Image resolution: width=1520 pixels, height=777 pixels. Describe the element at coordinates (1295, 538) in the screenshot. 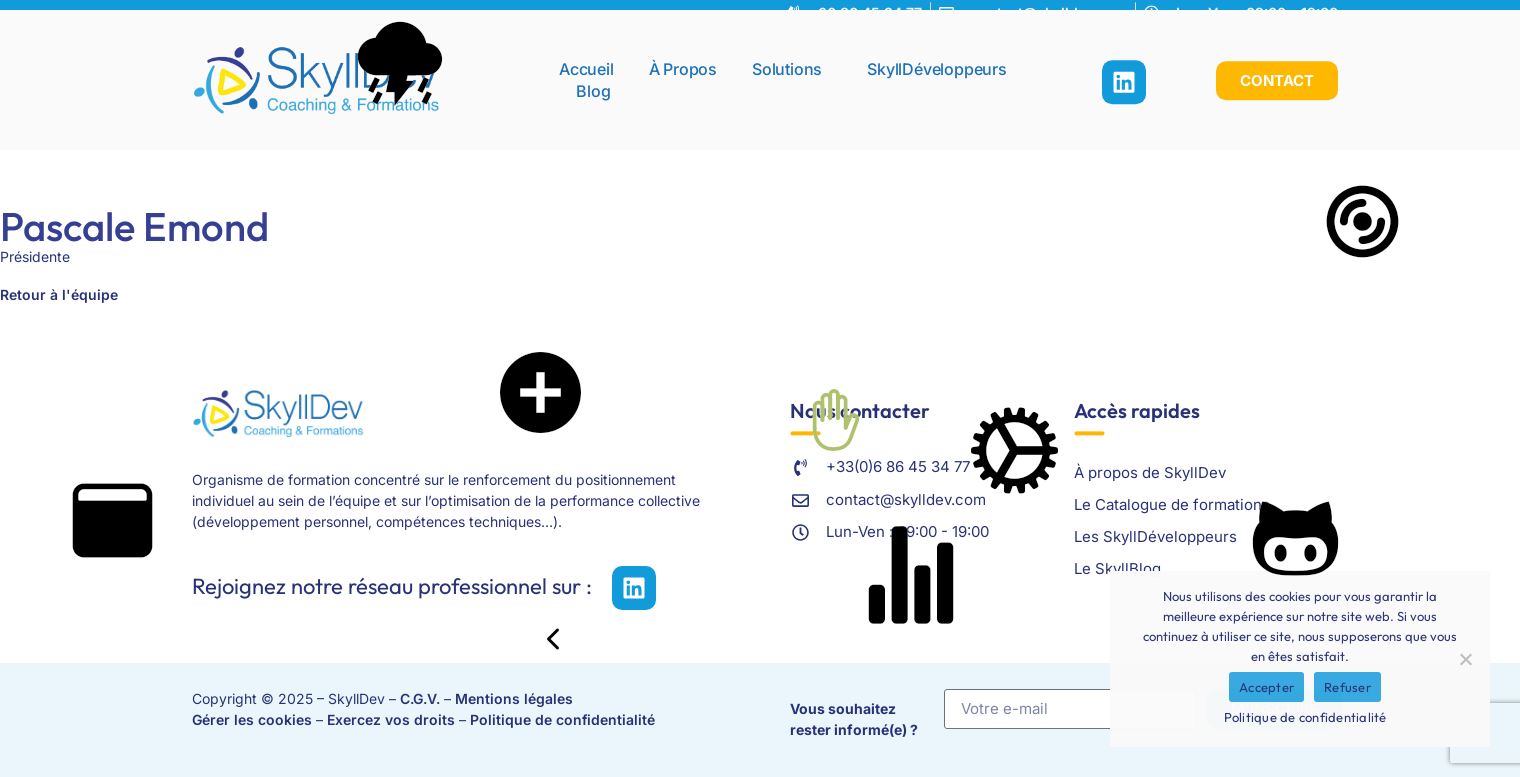

I see `view GitHub profile or repository` at that location.